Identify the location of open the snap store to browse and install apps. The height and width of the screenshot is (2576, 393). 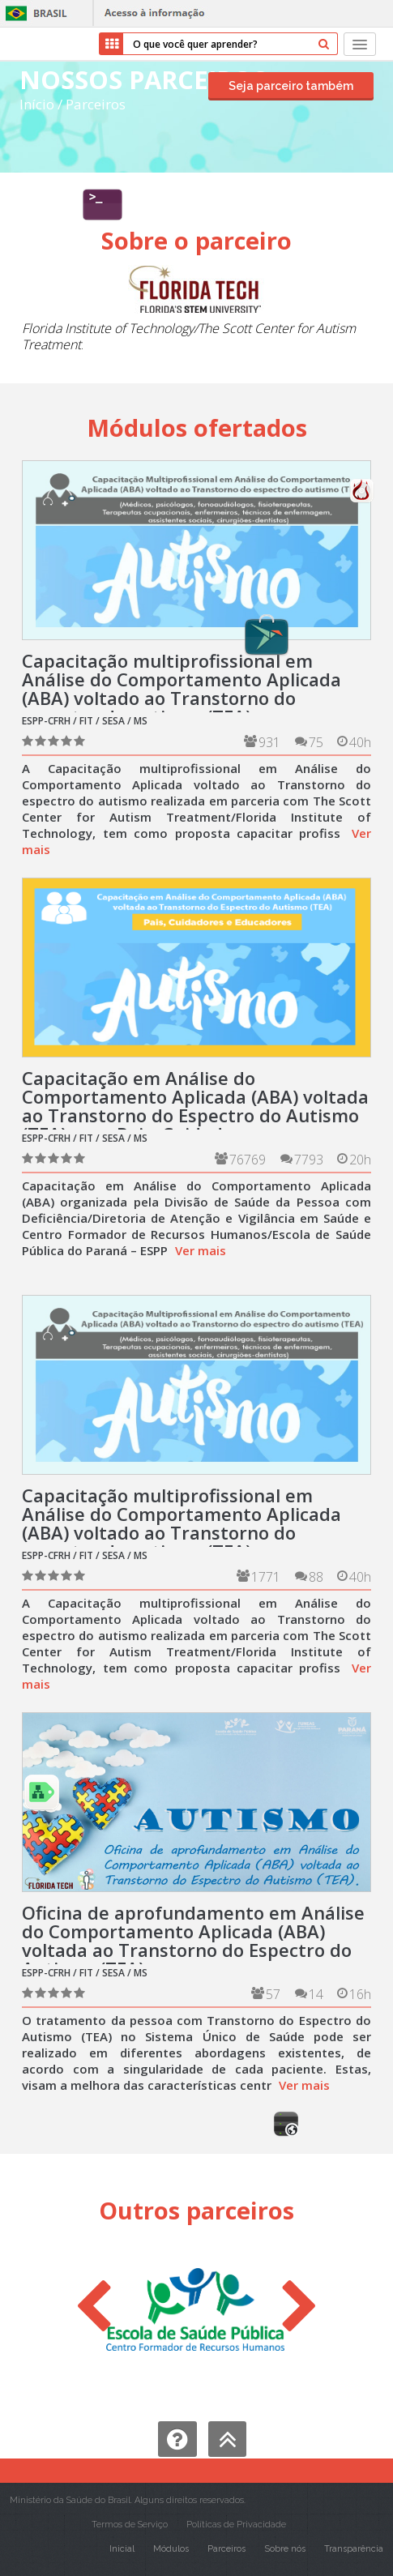
(267, 637).